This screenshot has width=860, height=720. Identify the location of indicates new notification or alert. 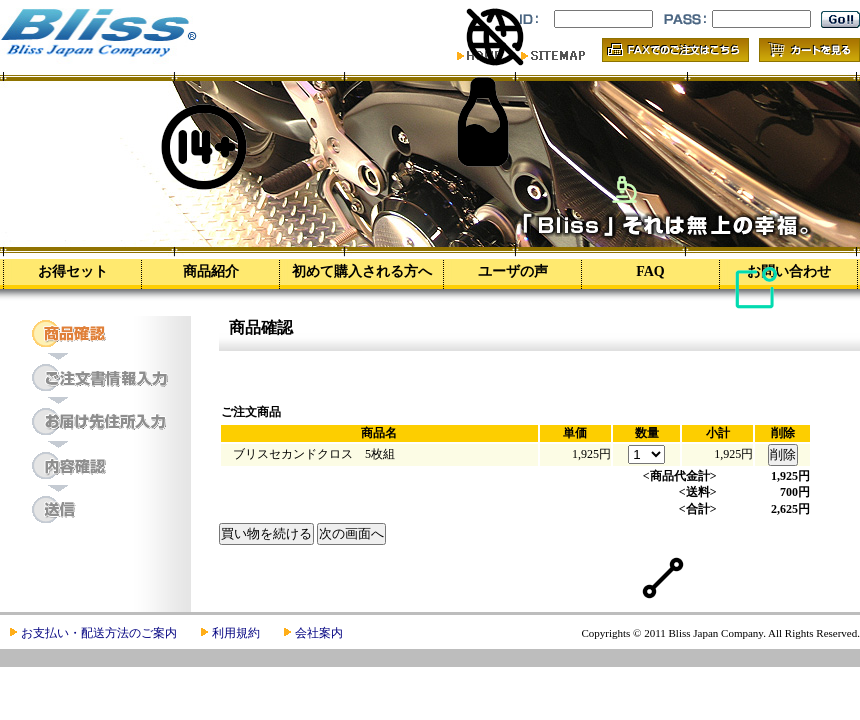
(755, 288).